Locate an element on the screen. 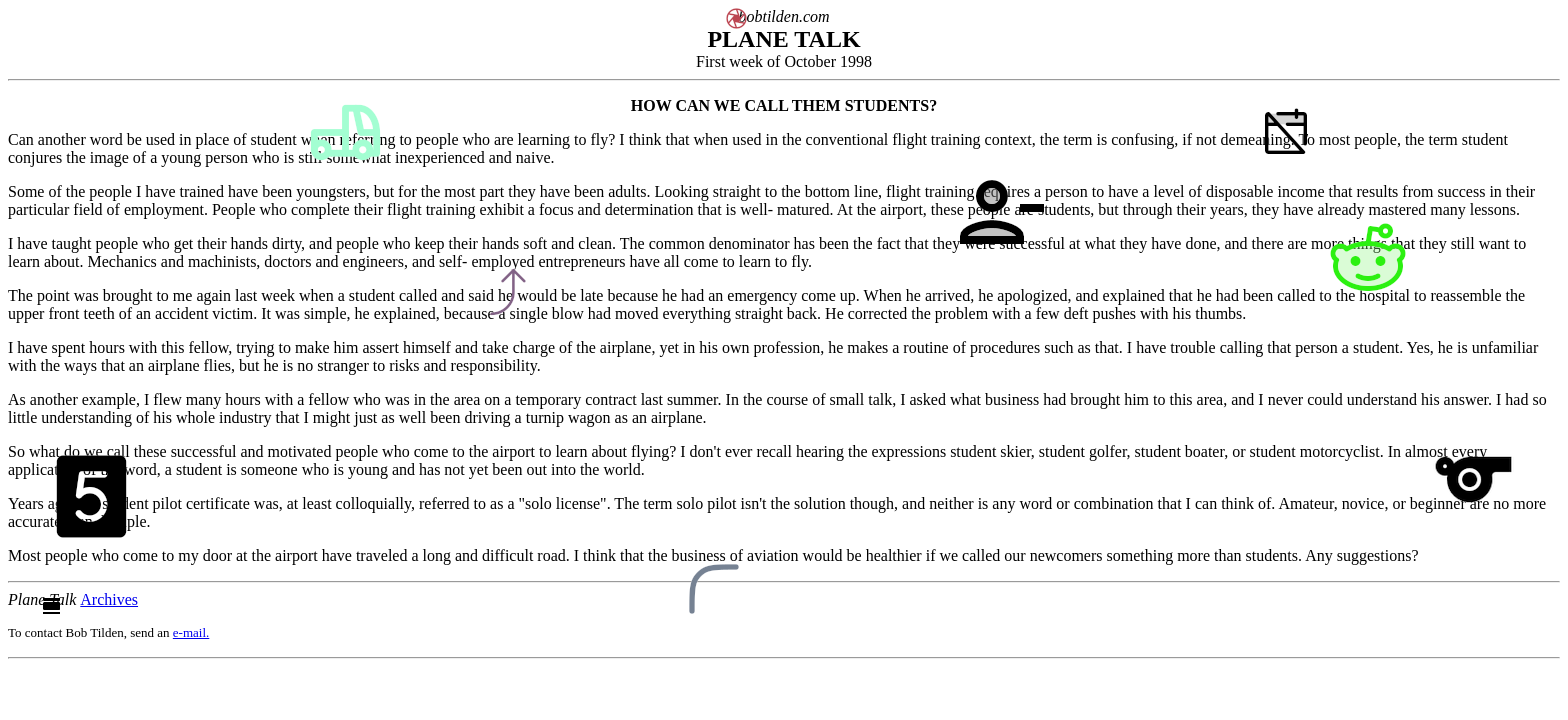 The image size is (1568, 720). apply iOS-style rounded corner to element is located at coordinates (714, 589).